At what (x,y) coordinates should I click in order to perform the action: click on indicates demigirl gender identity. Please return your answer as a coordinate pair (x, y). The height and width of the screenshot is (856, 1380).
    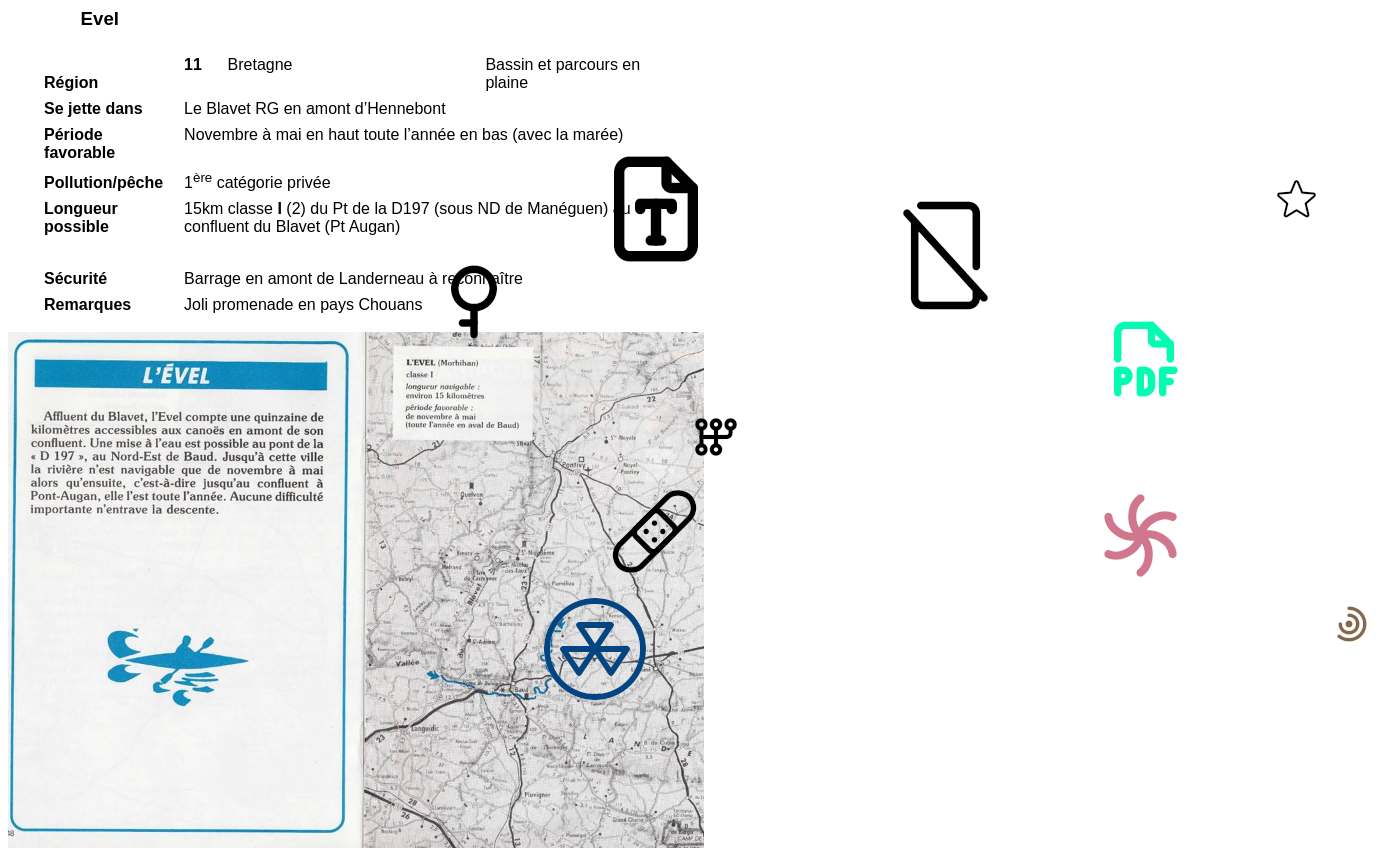
    Looking at the image, I should click on (474, 300).